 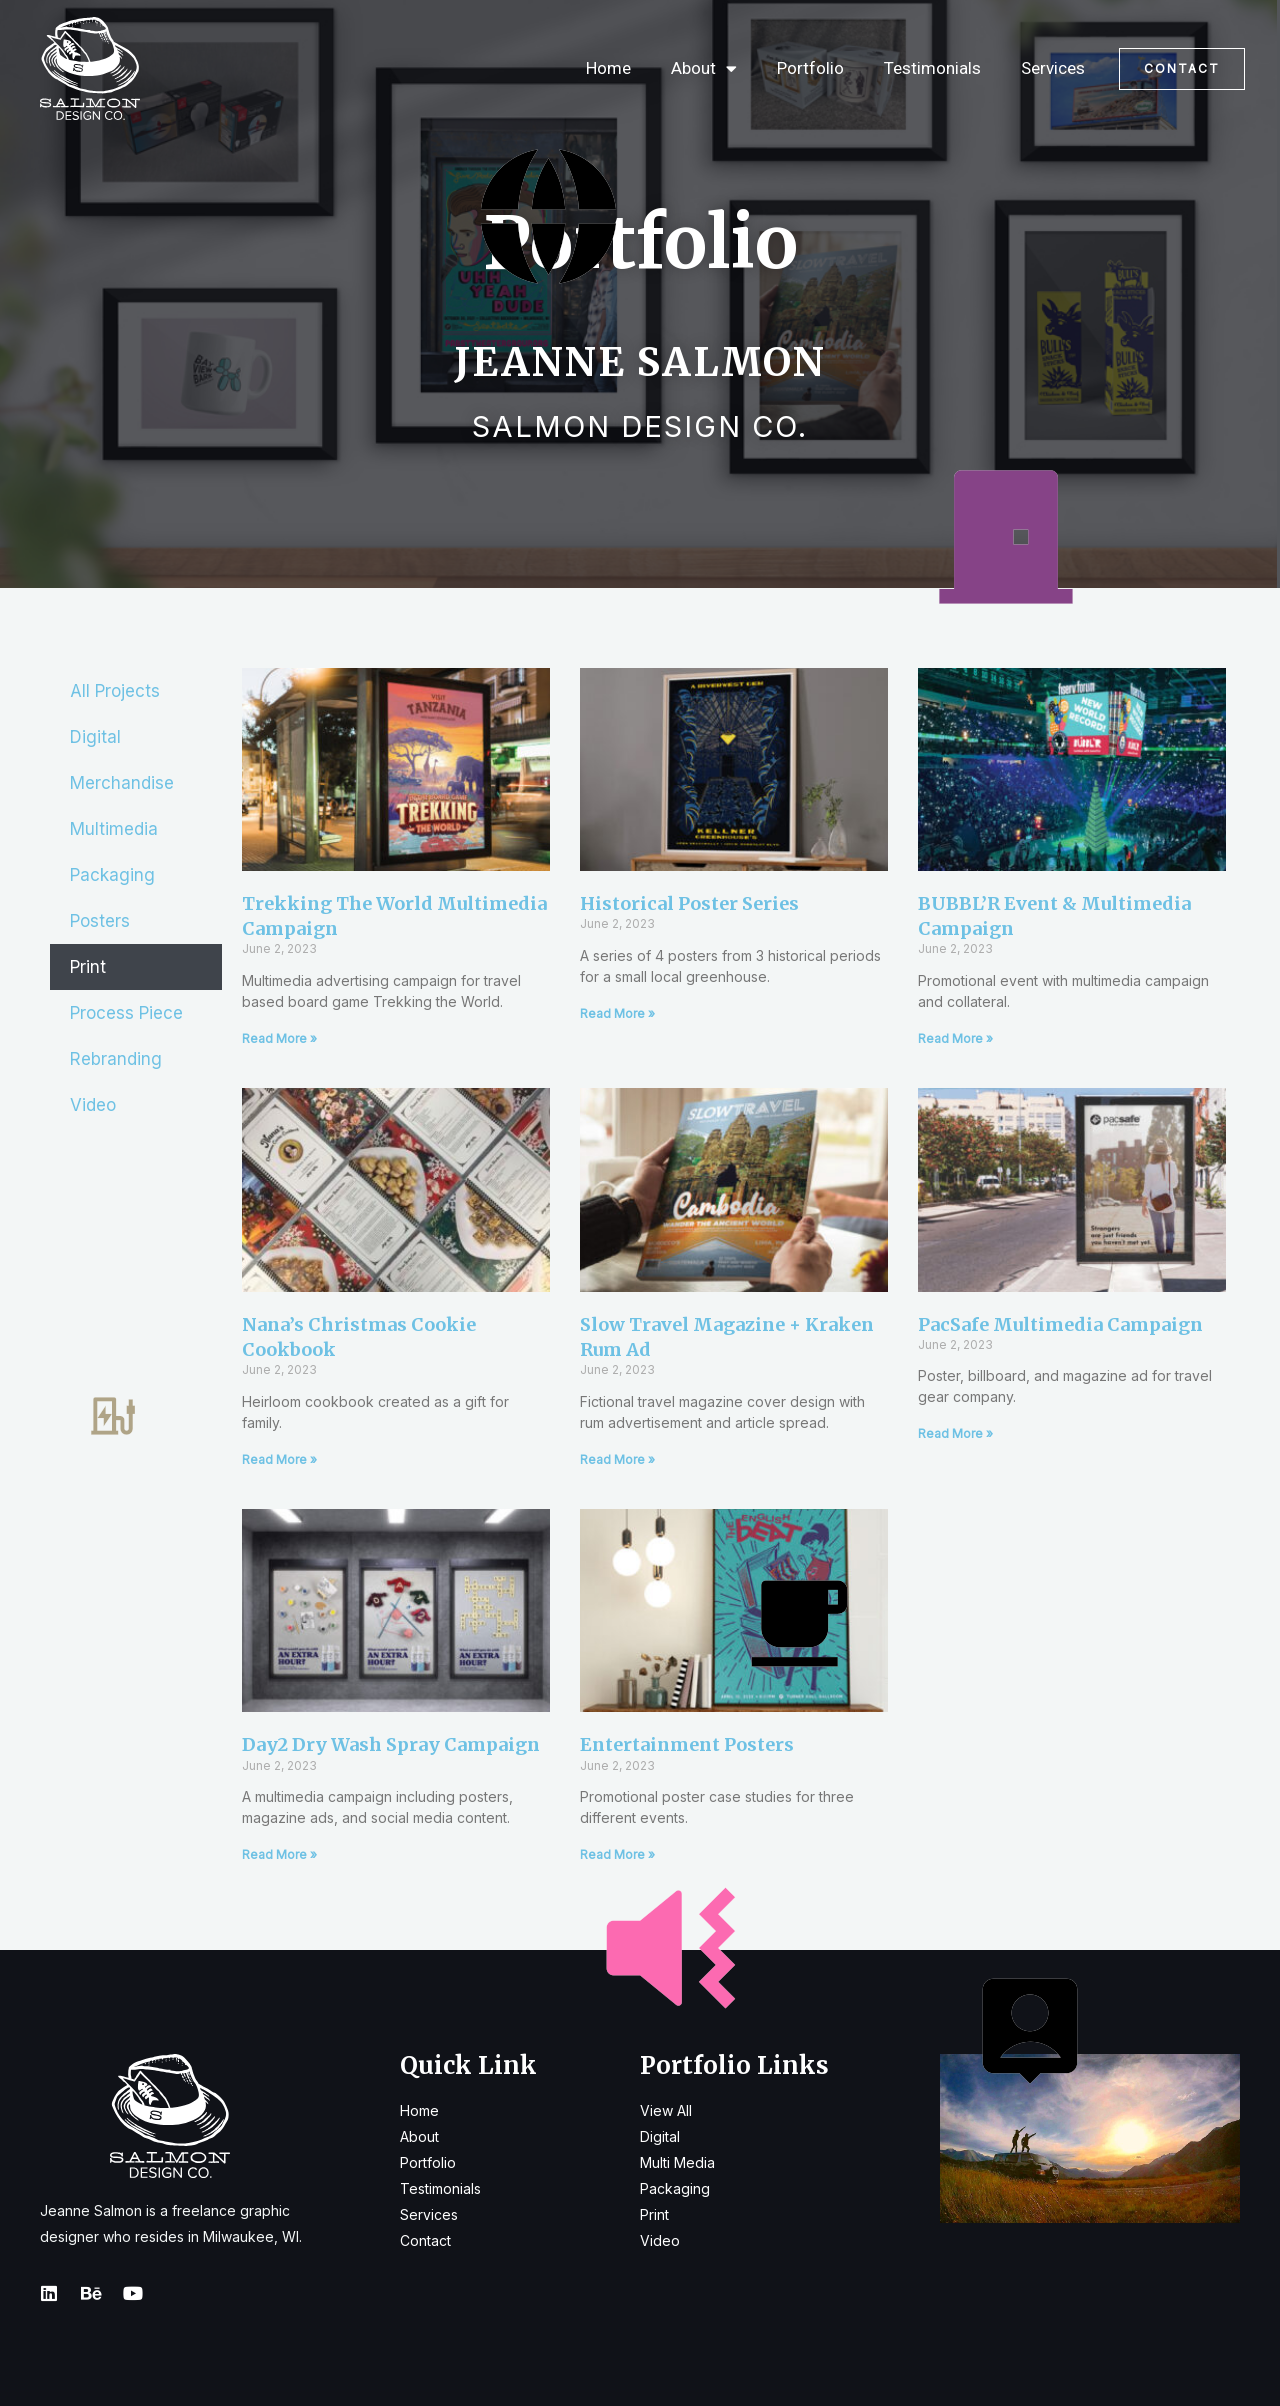 I want to click on access coffee shop or café listings, so click(x=799, y=1623).